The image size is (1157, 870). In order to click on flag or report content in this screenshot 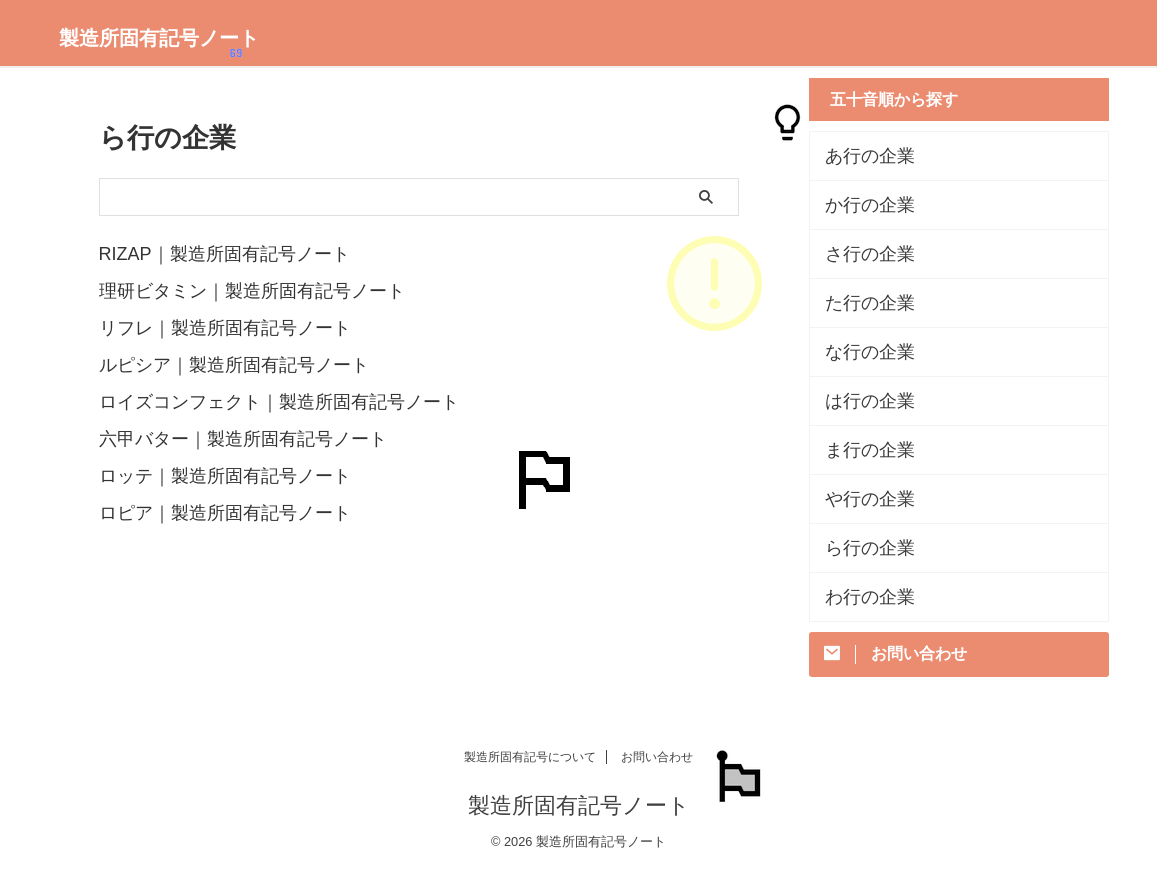, I will do `click(543, 478)`.